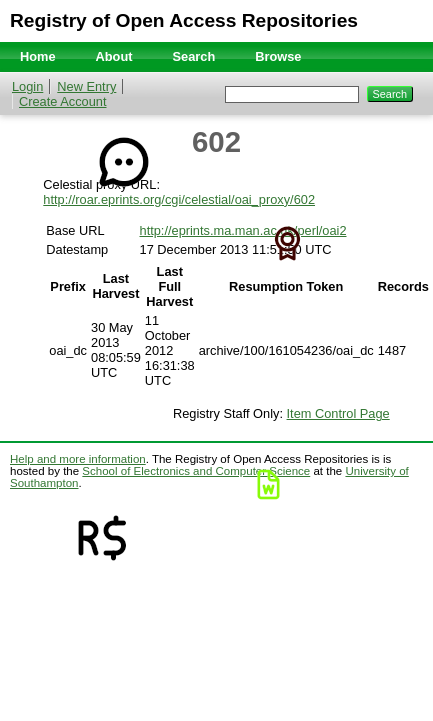  I want to click on open a Microsoft Word document, so click(268, 484).